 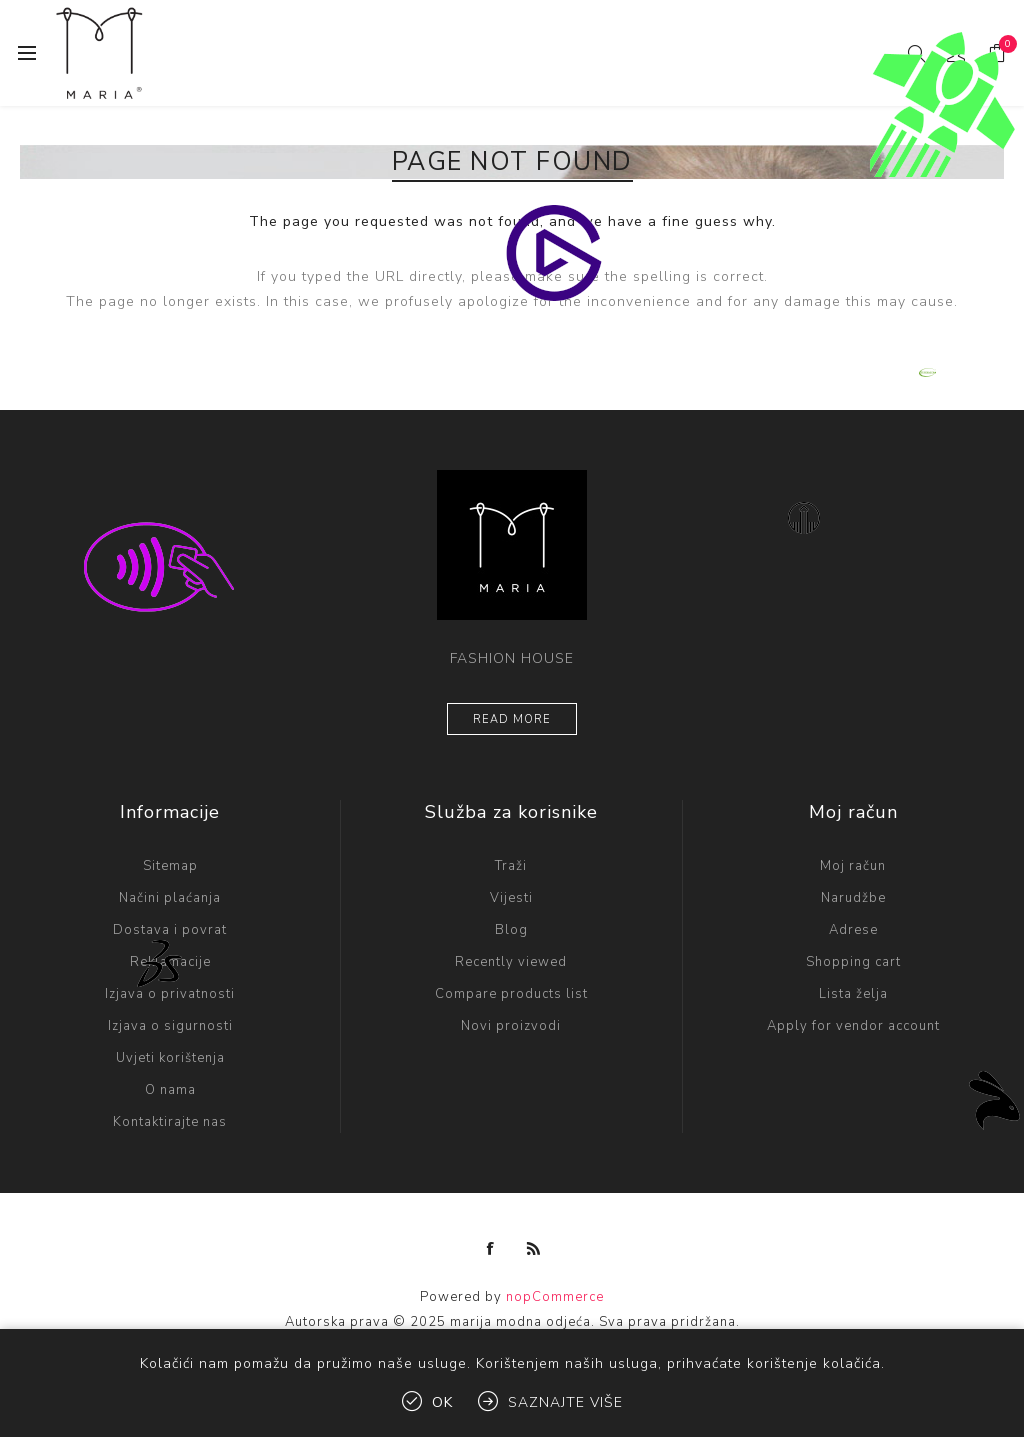 I want to click on elgato brand logo, so click(x=554, y=253).